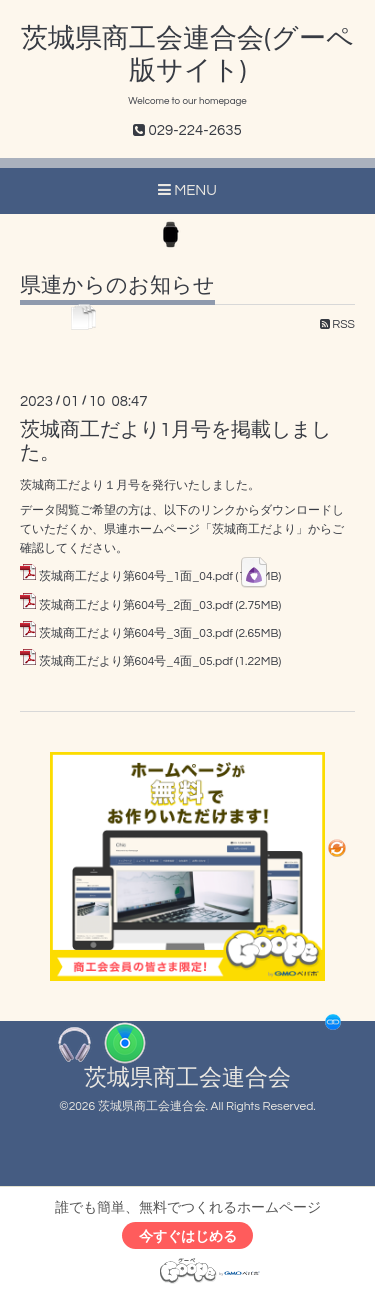 This screenshot has height=1295, width=375. What do you see at coordinates (337, 848) in the screenshot?
I see `sync data across devices or services` at bounding box center [337, 848].